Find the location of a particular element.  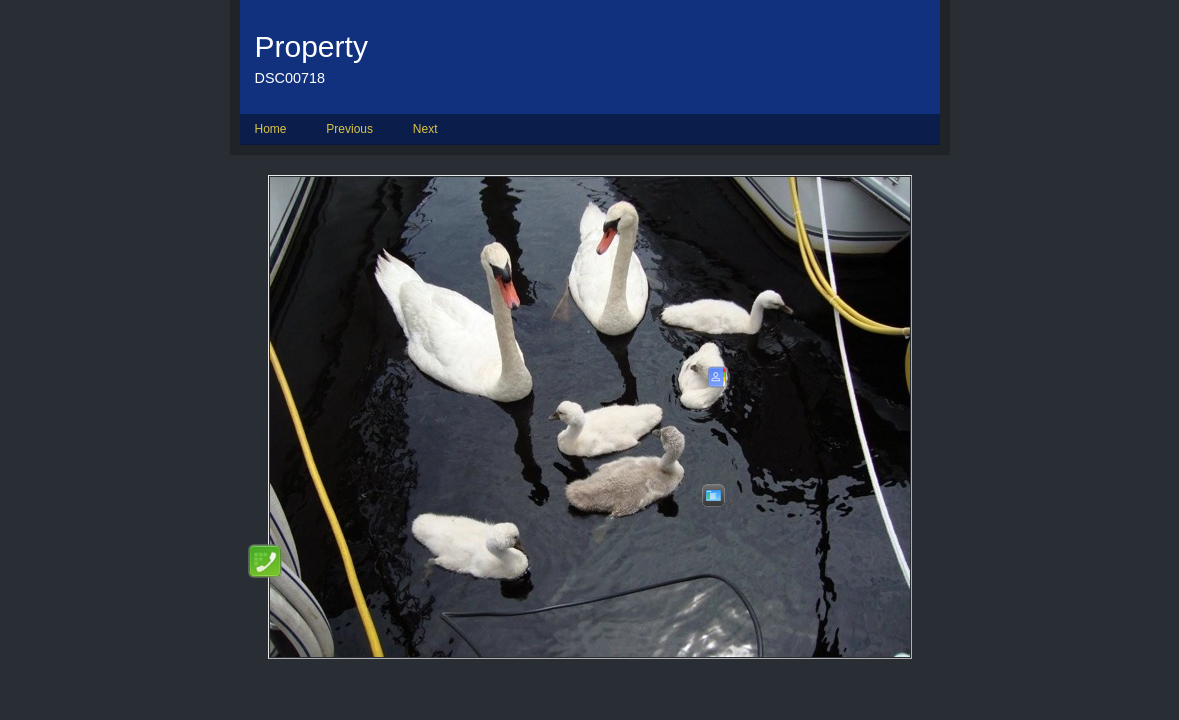

open system startup preferences is located at coordinates (713, 495).